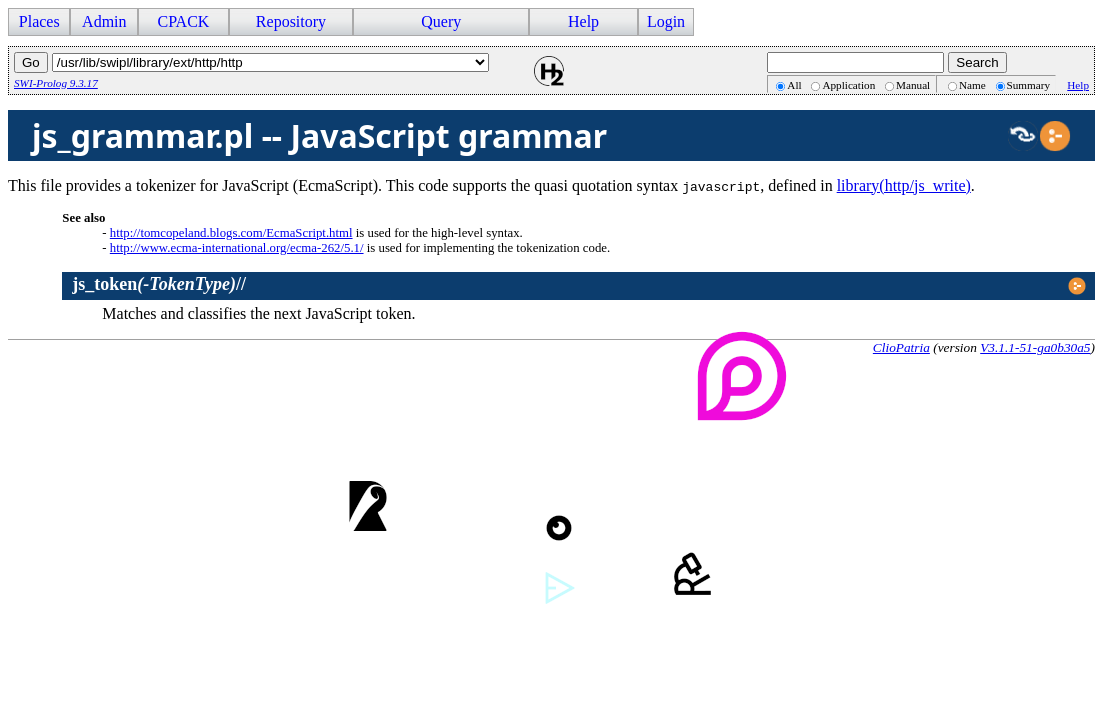  Describe the element at coordinates (692, 574) in the screenshot. I see `access lab results or diagnostics` at that location.